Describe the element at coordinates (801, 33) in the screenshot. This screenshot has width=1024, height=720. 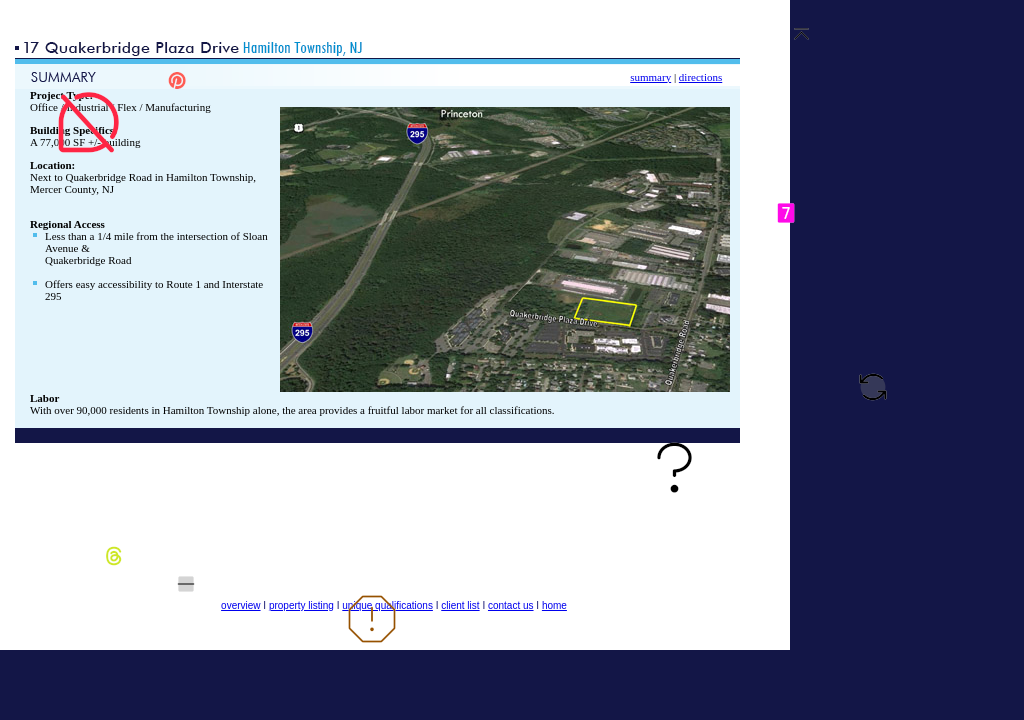
I see `collapse content or scroll to top` at that location.